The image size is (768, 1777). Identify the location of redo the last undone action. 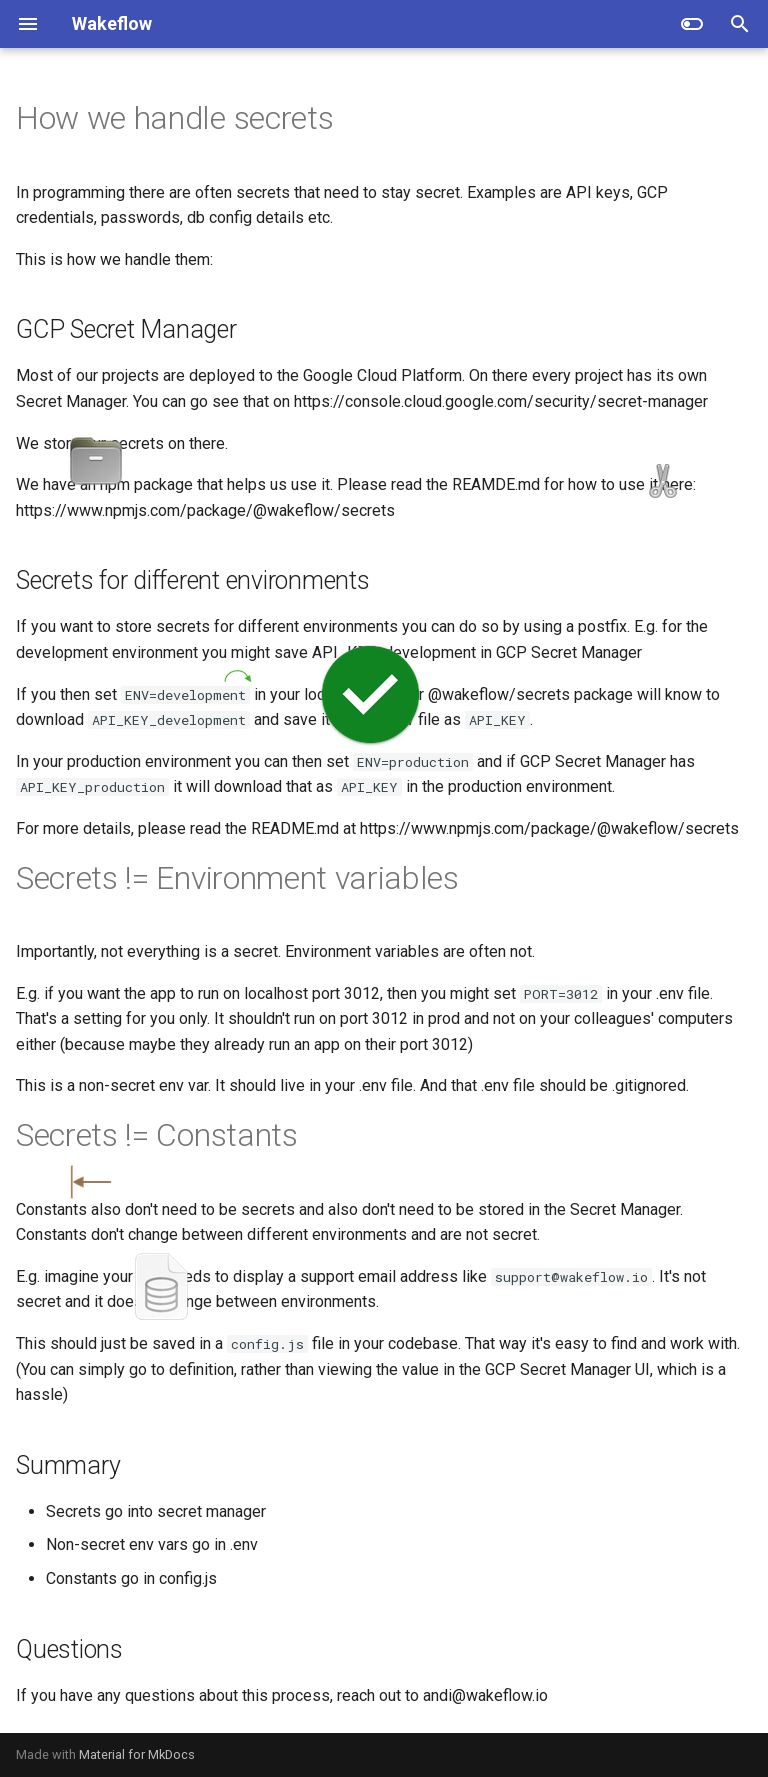
(238, 676).